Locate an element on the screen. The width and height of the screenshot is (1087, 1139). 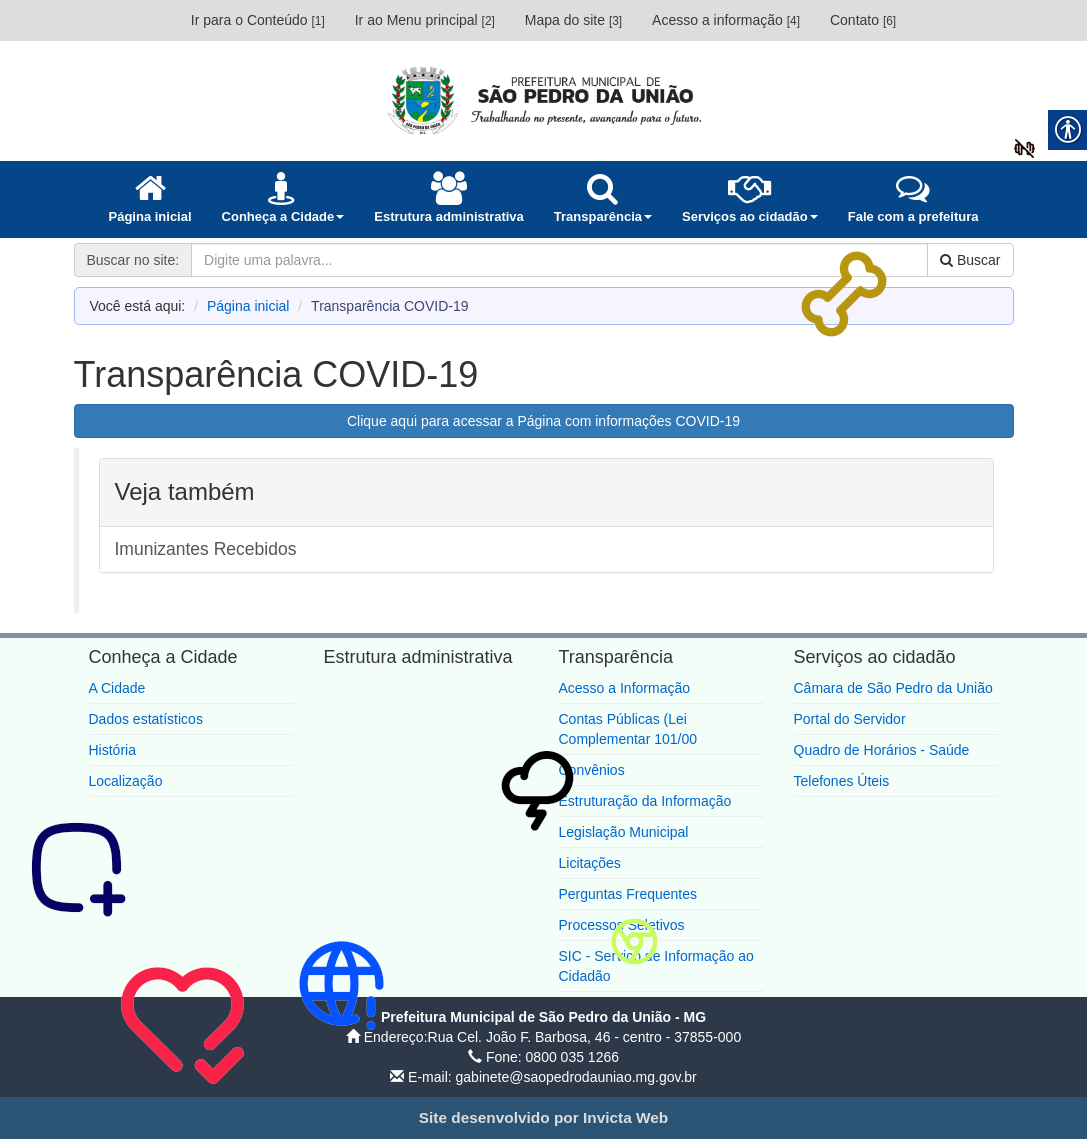
indicates thunderstorm or severe weather conditions is located at coordinates (537, 789).